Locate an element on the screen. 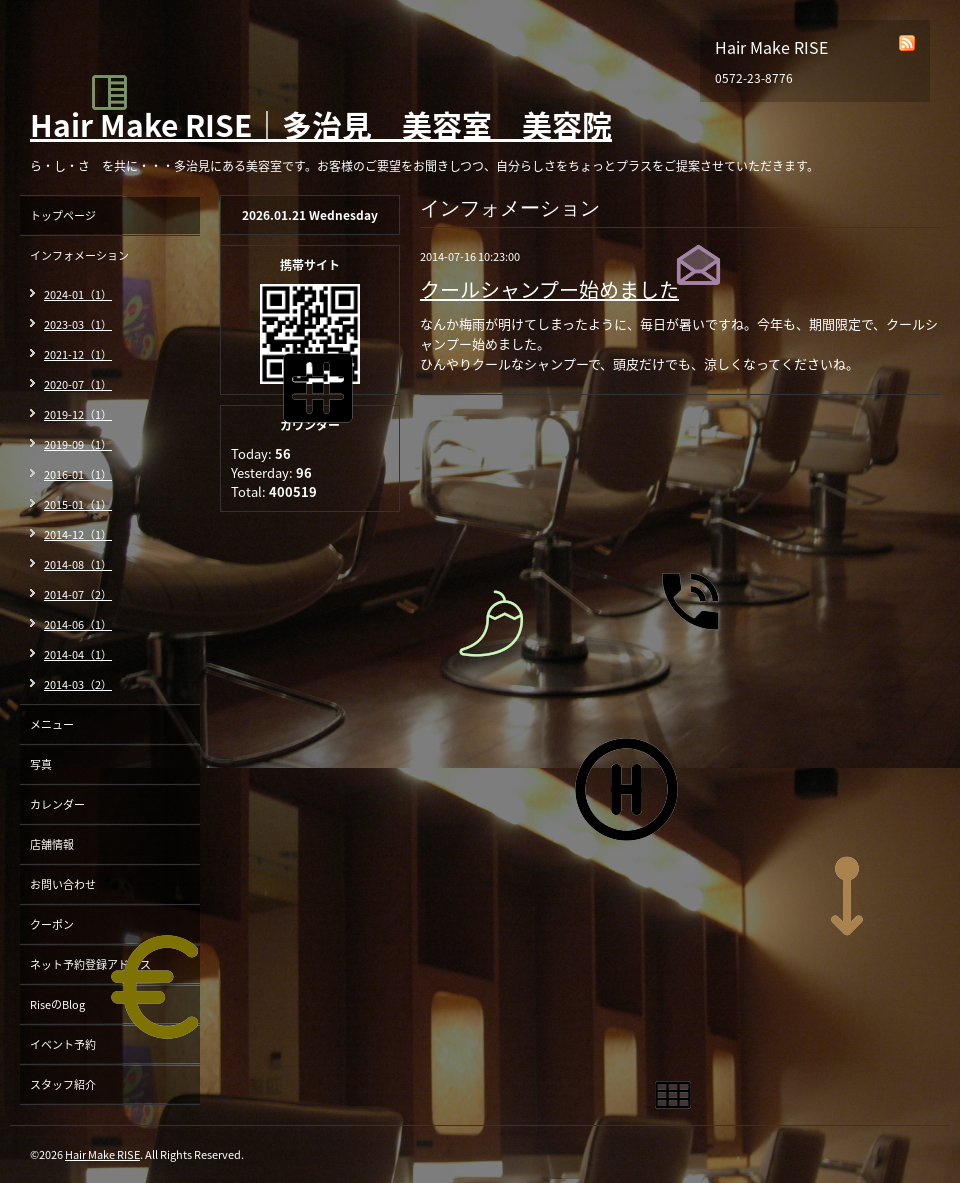 Image resolution: width=960 pixels, height=1183 pixels. indicates an active phone call in progress is located at coordinates (690, 601).